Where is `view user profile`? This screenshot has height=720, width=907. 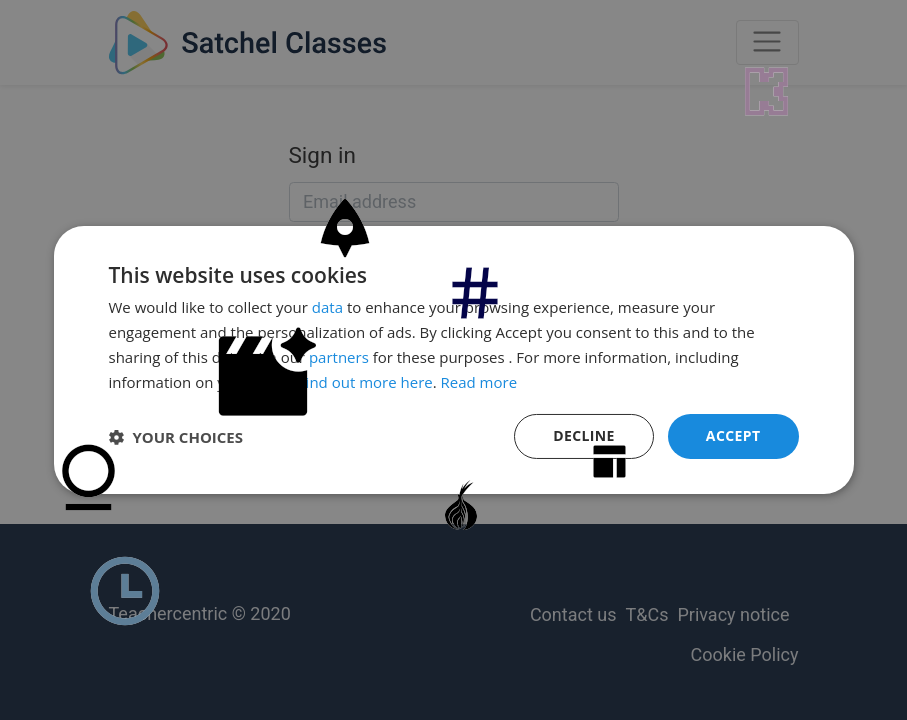
view user profile is located at coordinates (88, 477).